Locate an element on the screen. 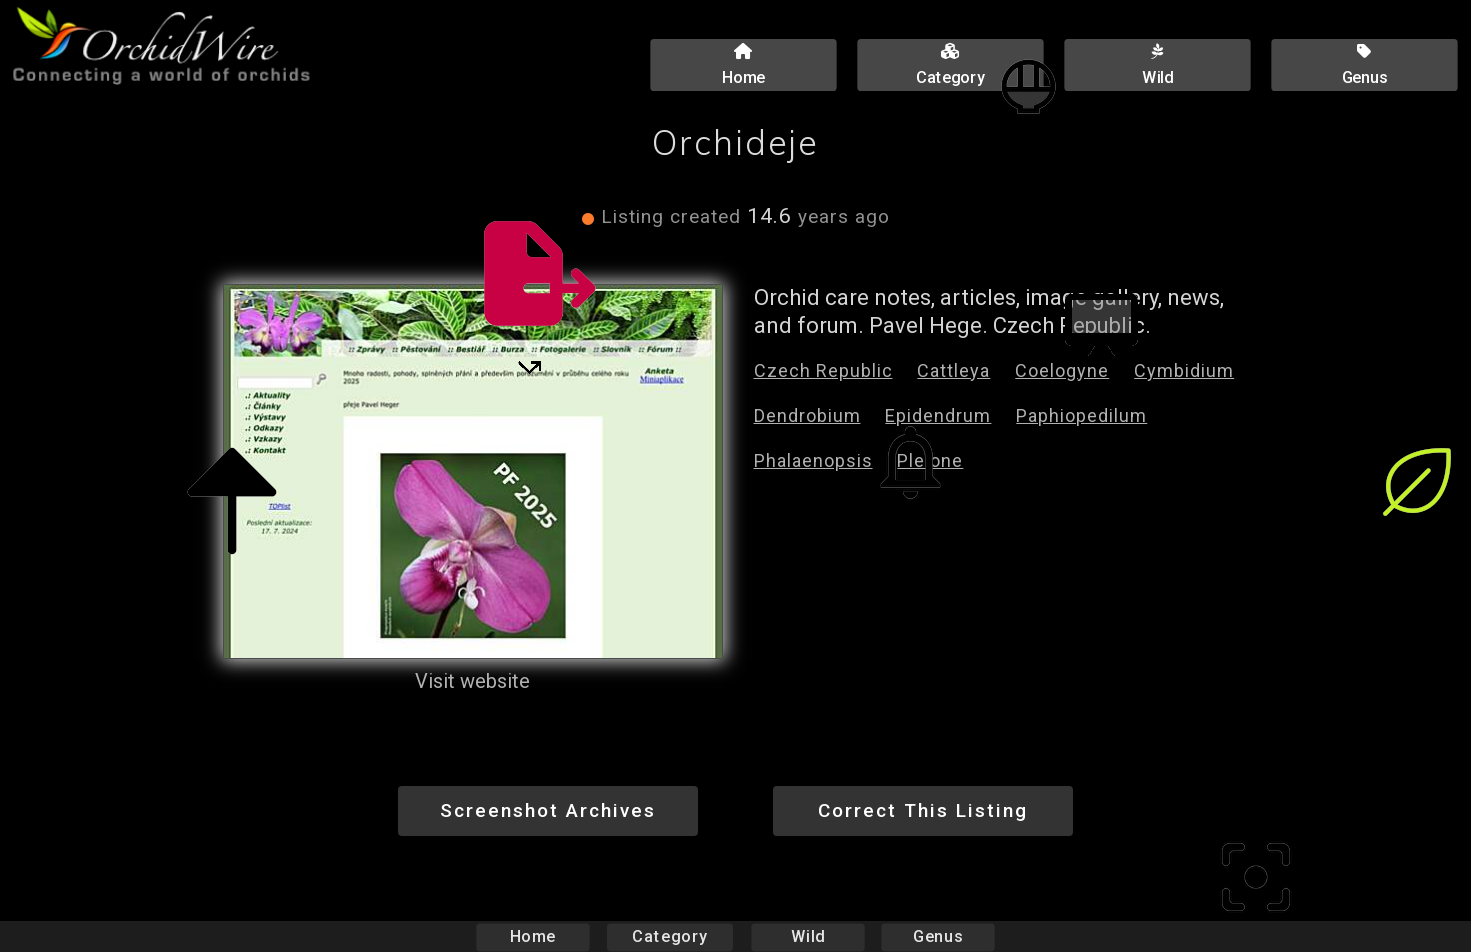 The image size is (1471, 952). browse asian or rice-based food options is located at coordinates (1028, 86).